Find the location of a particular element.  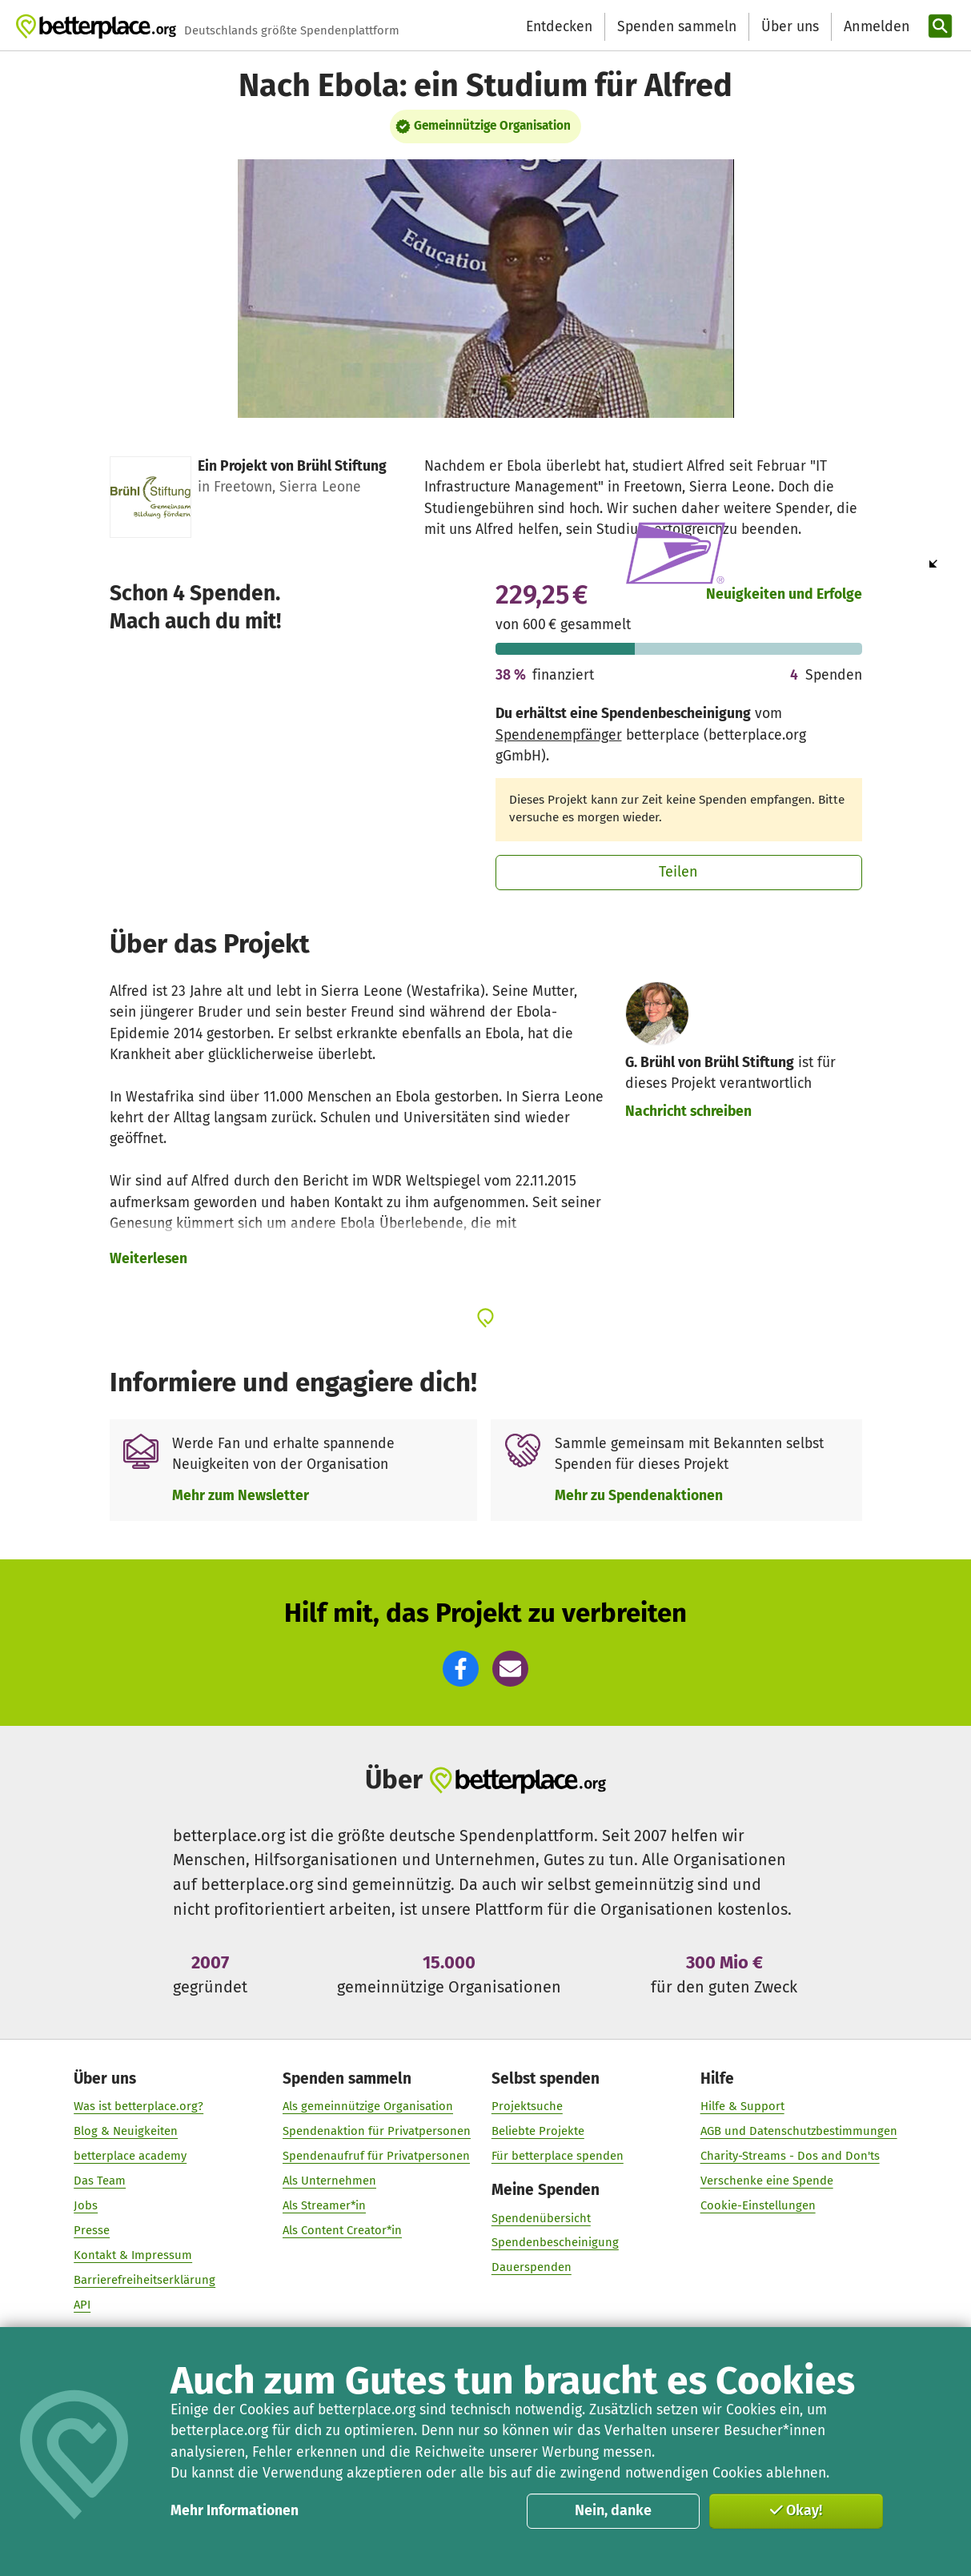

access USPS shipping and tracking services is located at coordinates (676, 553).